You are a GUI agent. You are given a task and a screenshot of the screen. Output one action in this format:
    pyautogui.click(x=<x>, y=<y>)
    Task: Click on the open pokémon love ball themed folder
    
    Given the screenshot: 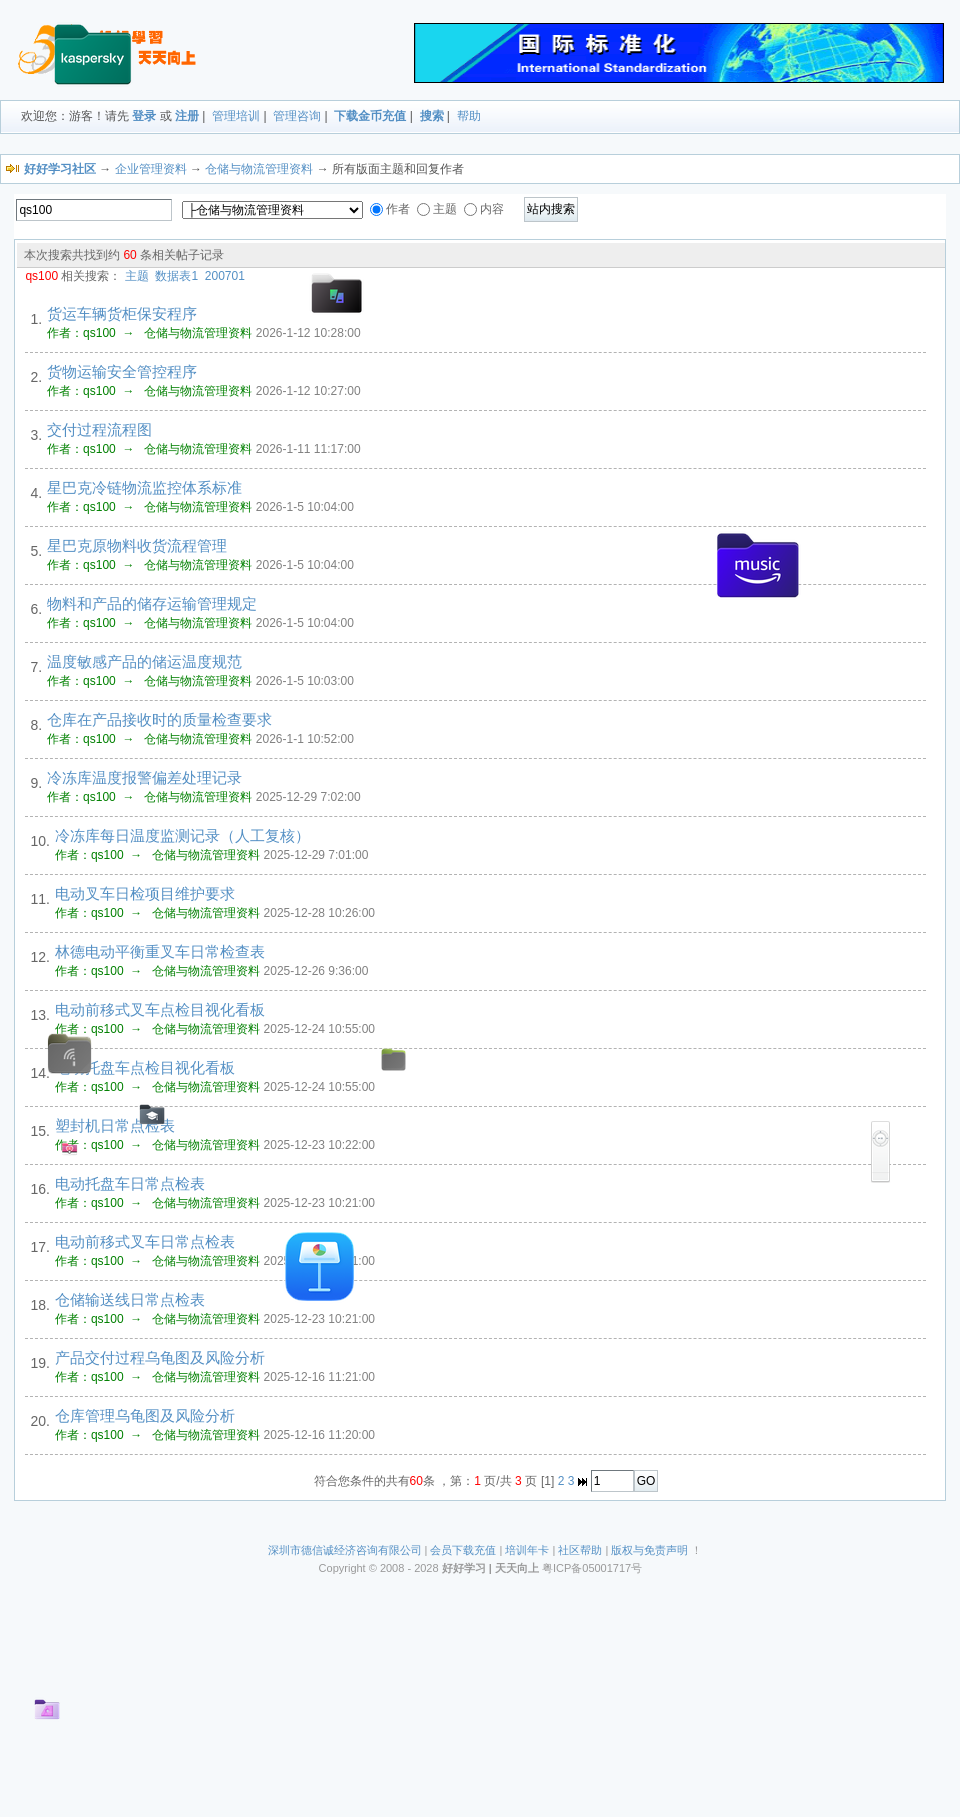 What is the action you would take?
    pyautogui.click(x=69, y=1149)
    